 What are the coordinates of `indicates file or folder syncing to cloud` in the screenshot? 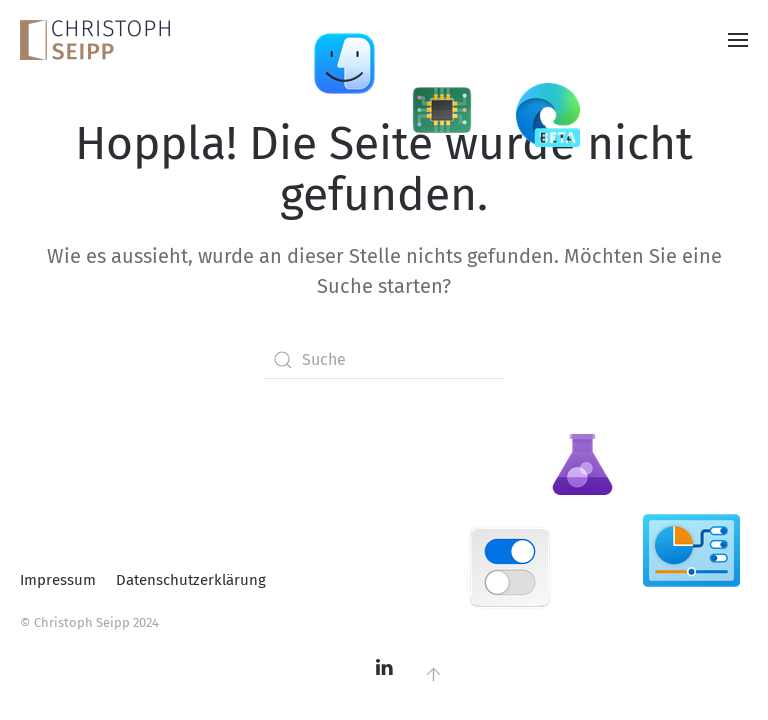 It's located at (305, 321).